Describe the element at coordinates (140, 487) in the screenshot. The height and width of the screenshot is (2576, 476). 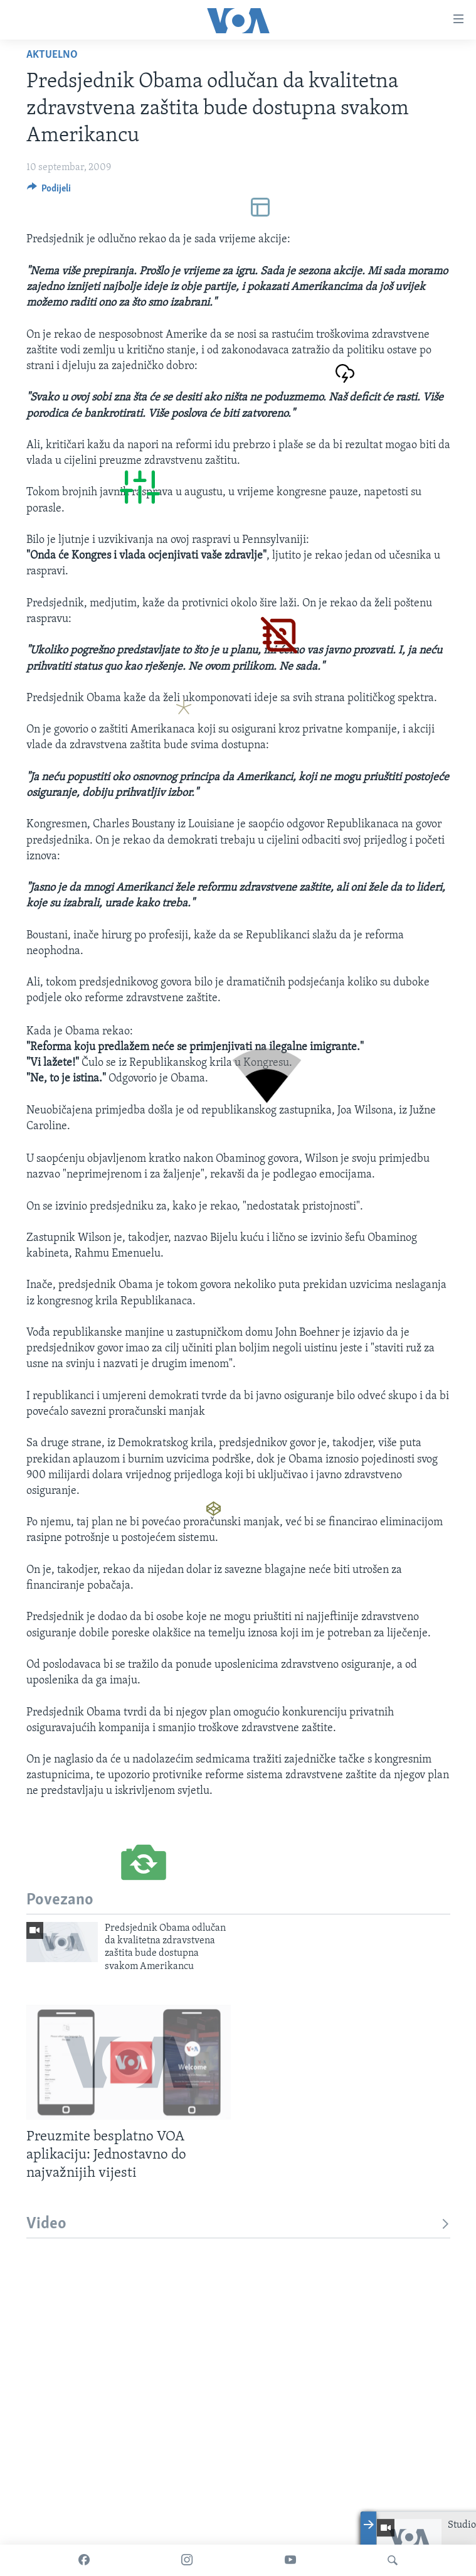
I see `adjust settings or preferences` at that location.